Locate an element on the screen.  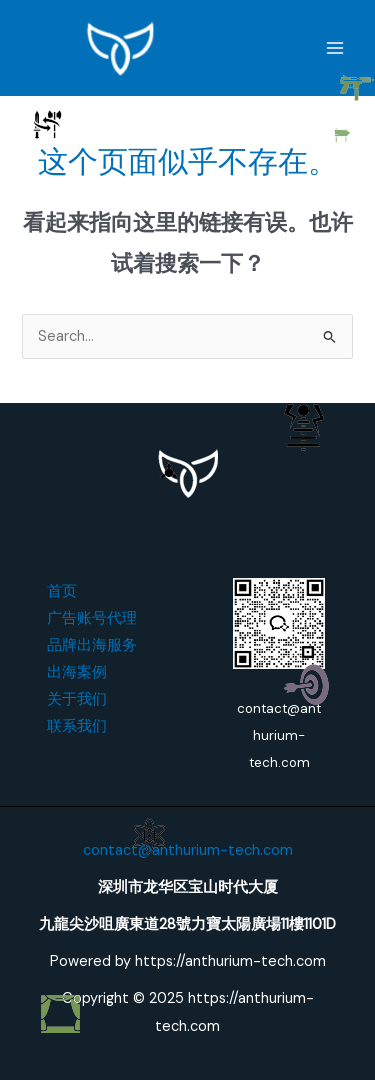
indicates player has reached level three is located at coordinates (169, 470).